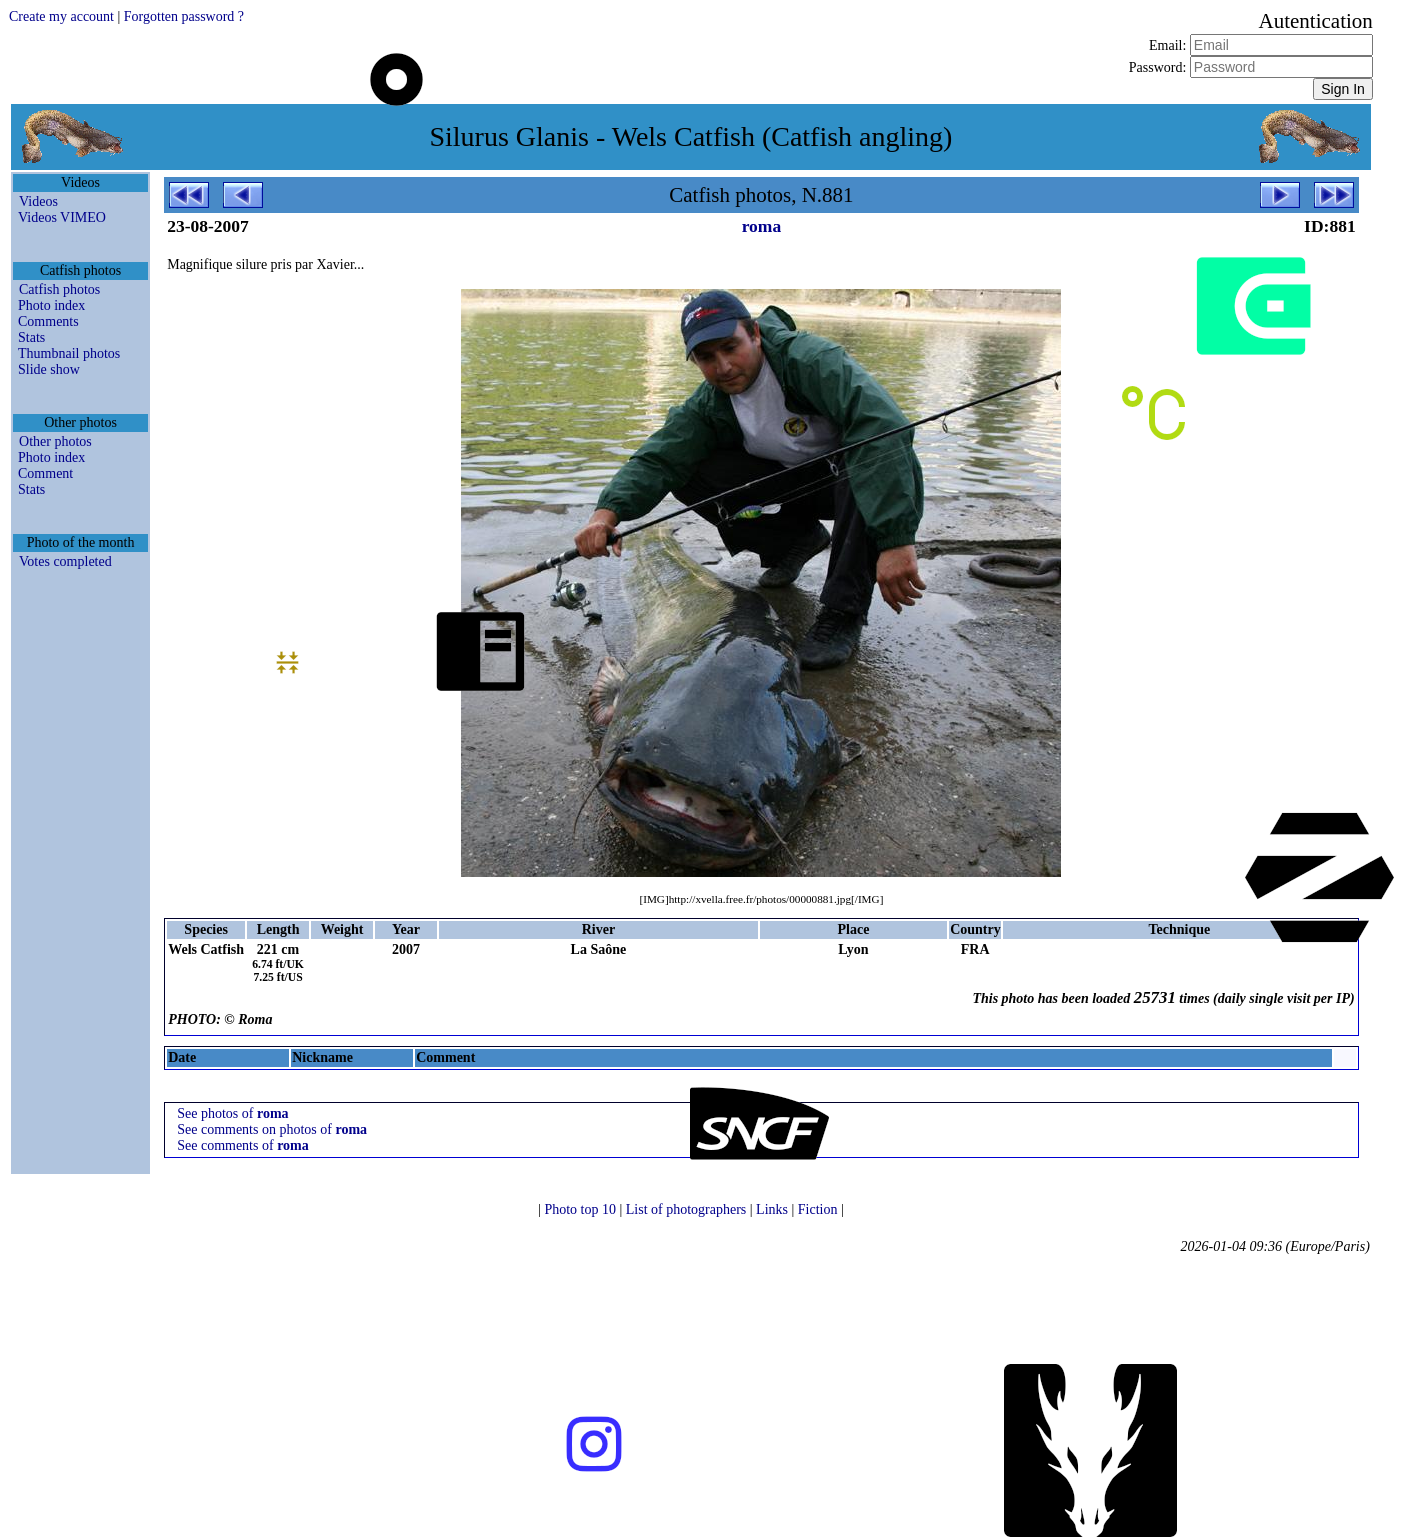  What do you see at coordinates (594, 1444) in the screenshot?
I see `open Instagram app` at bounding box center [594, 1444].